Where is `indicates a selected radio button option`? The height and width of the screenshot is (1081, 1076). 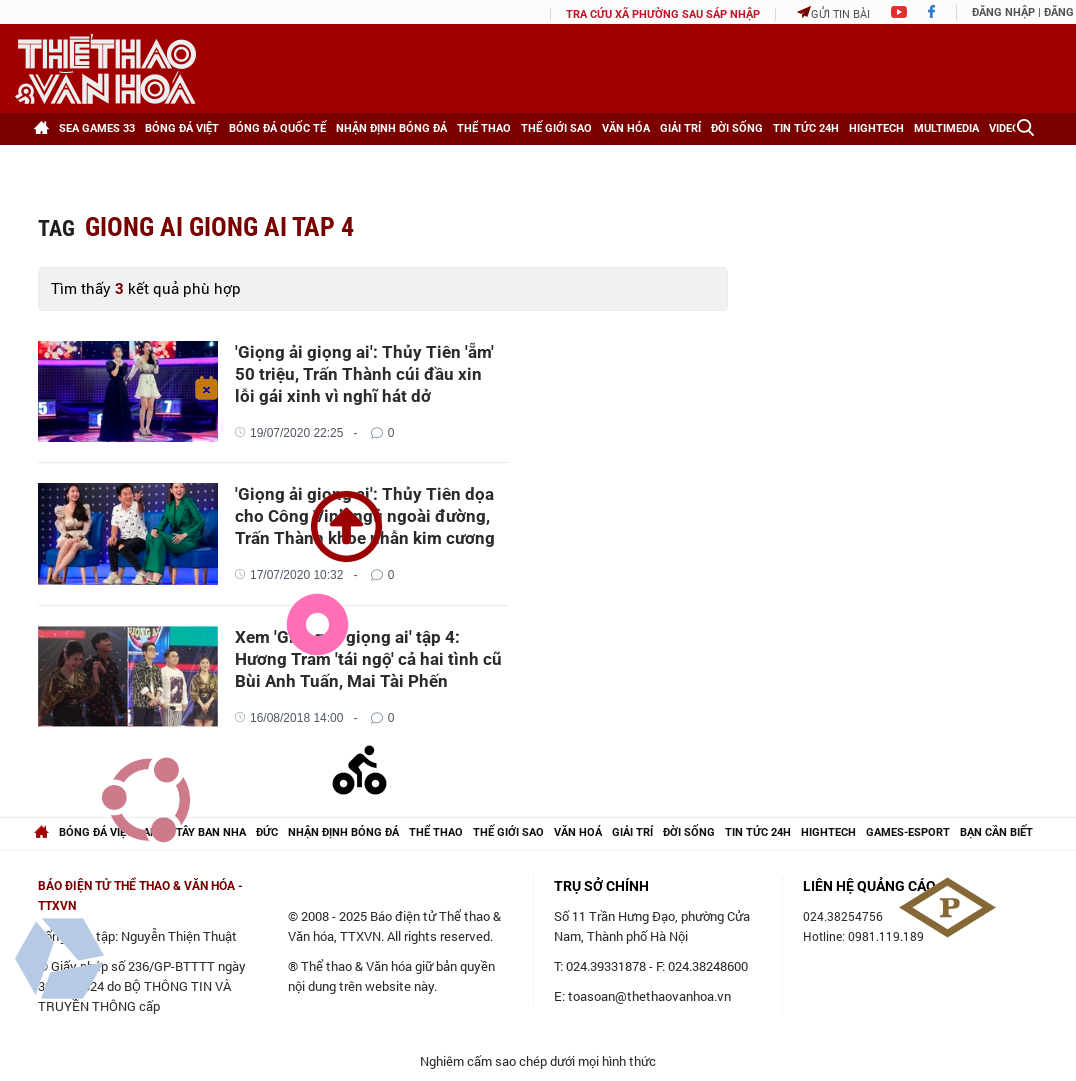
indicates a selected radio button option is located at coordinates (317, 624).